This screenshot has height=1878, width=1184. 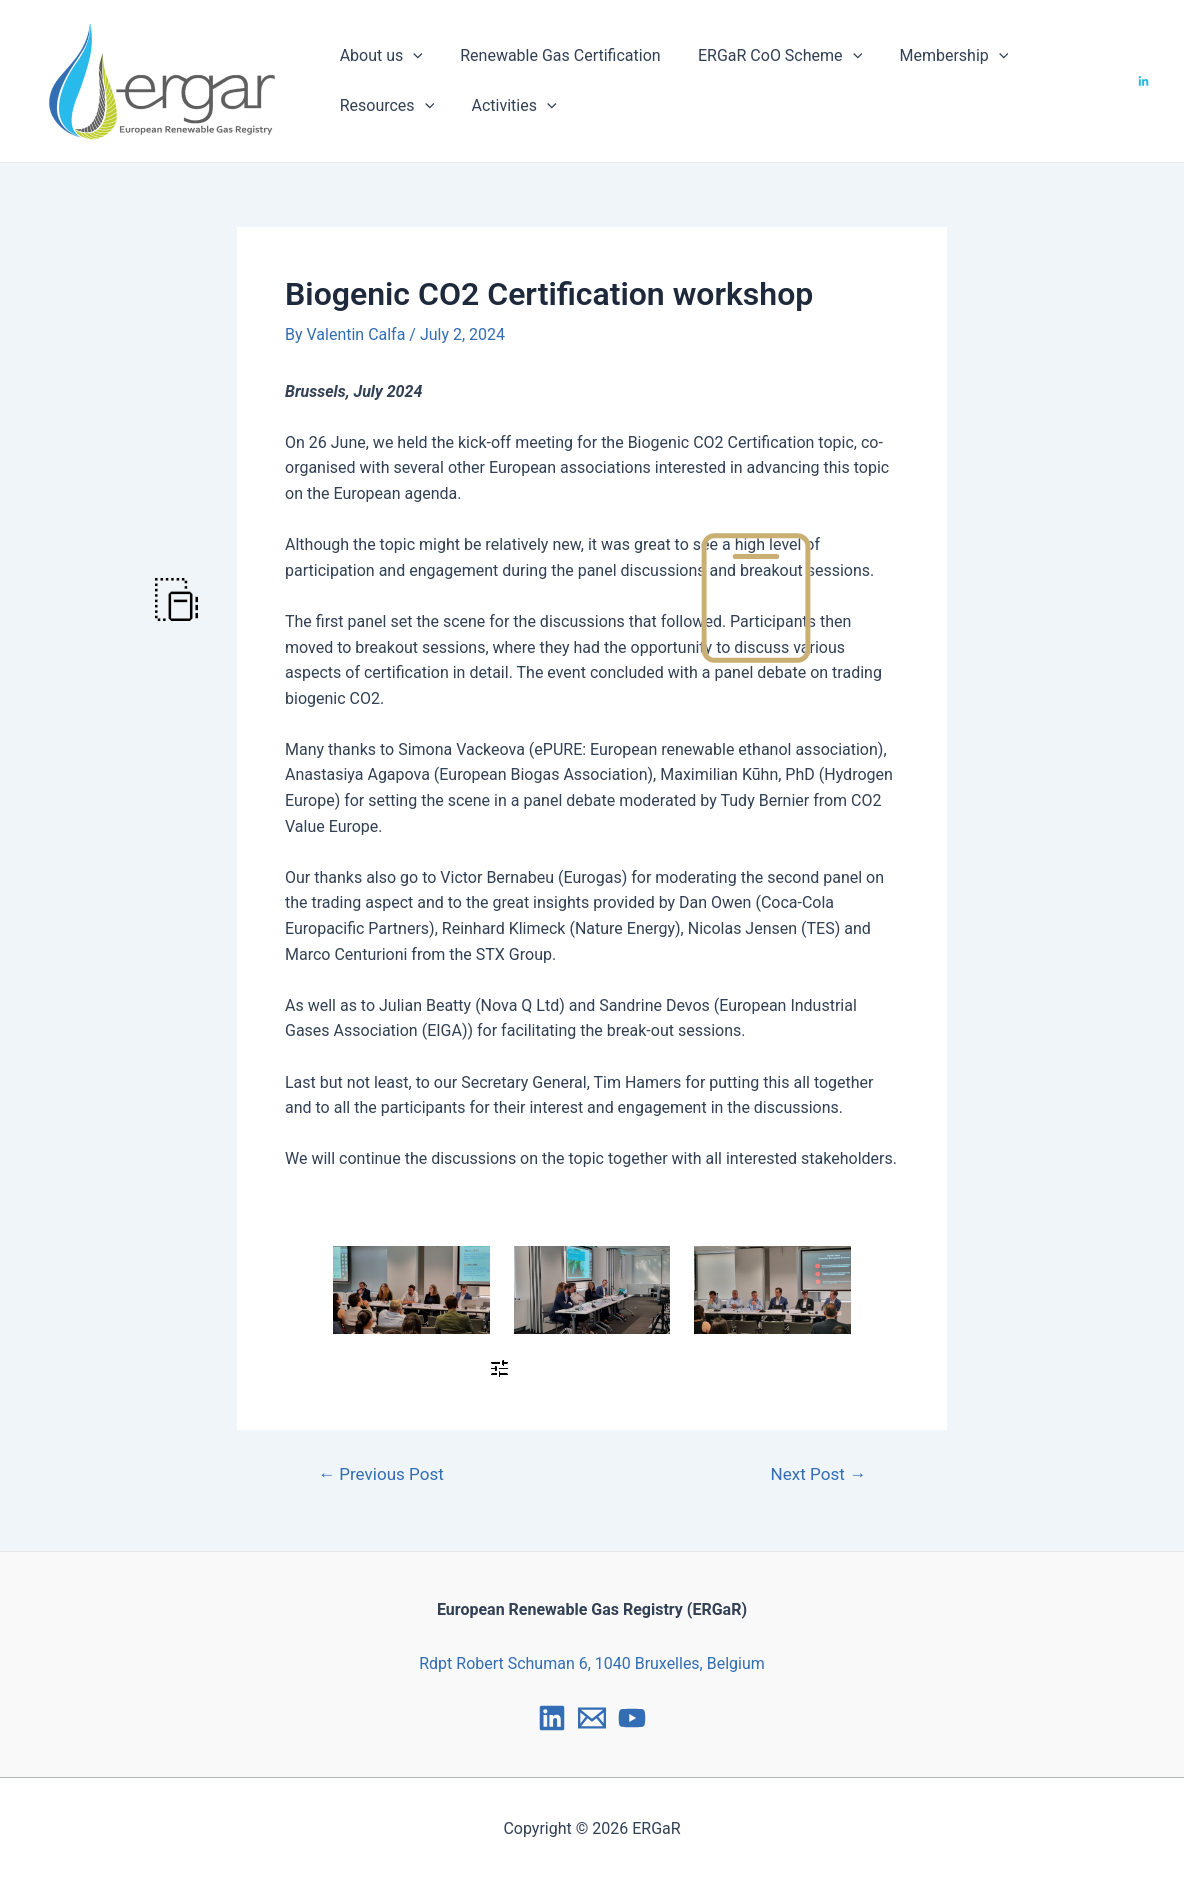 I want to click on tablet device with speaker, so click(x=756, y=598).